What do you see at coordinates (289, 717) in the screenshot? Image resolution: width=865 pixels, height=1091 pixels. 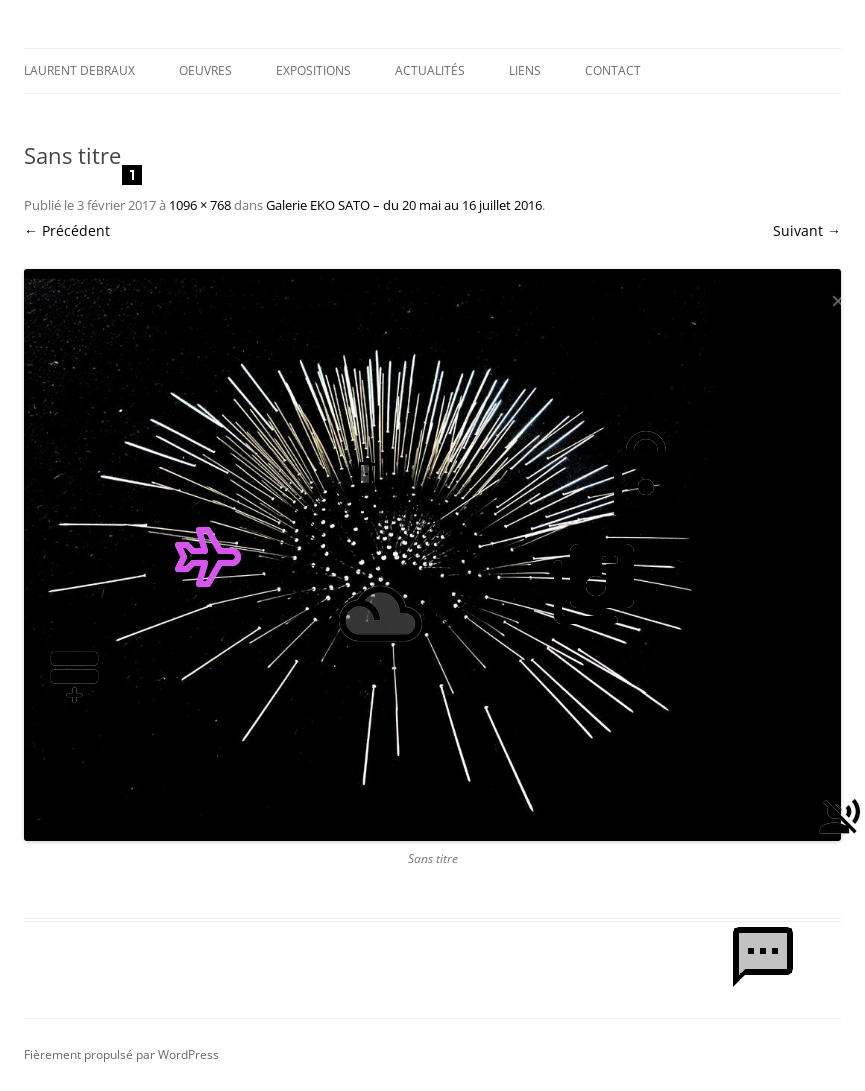 I see `crop image to 5:4 aspect ratio` at bounding box center [289, 717].